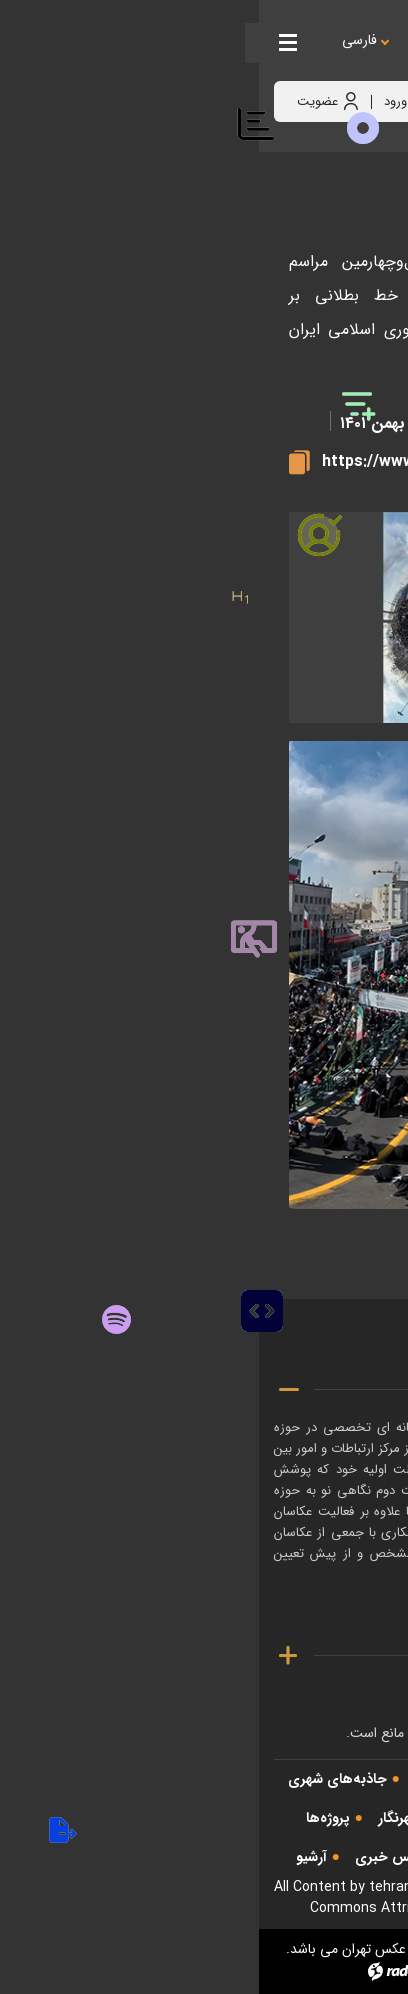 Image resolution: width=408 pixels, height=1994 pixels. I want to click on open spotify, so click(116, 1319).